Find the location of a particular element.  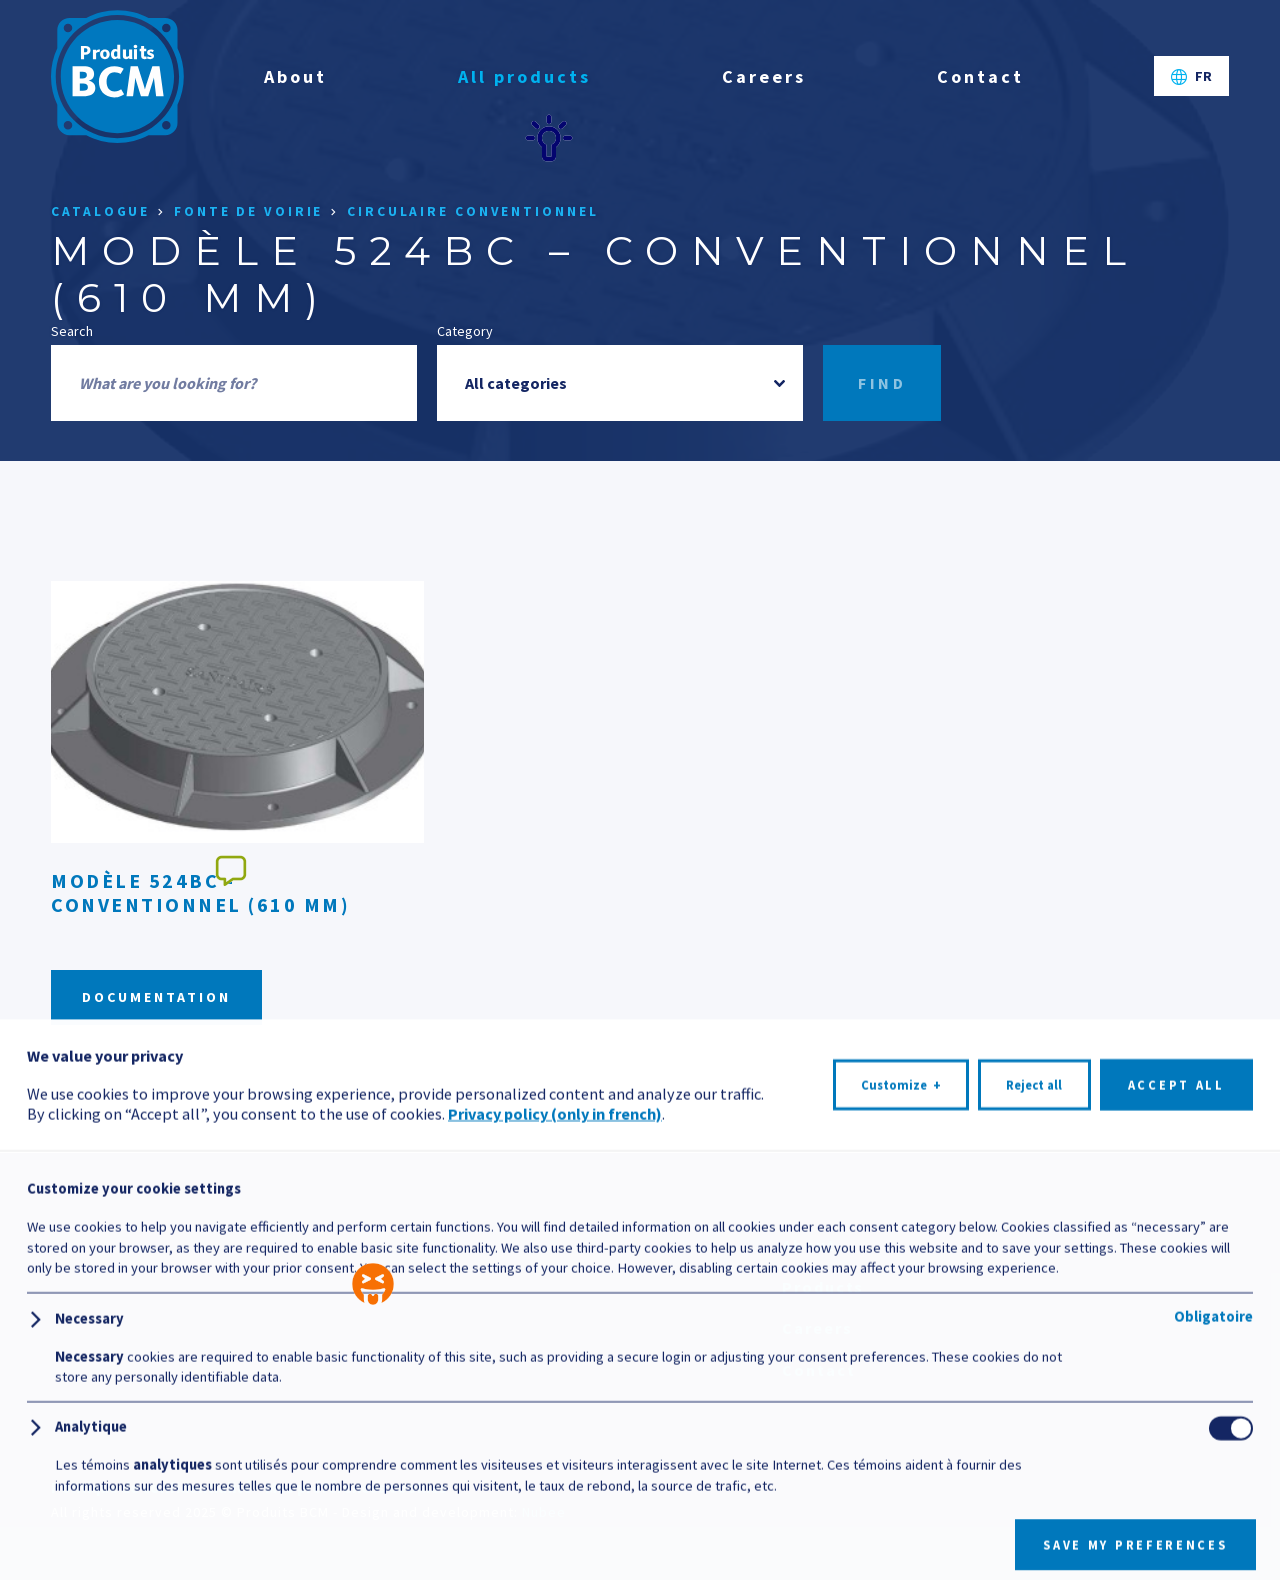

open messaging or chat is located at coordinates (231, 869).